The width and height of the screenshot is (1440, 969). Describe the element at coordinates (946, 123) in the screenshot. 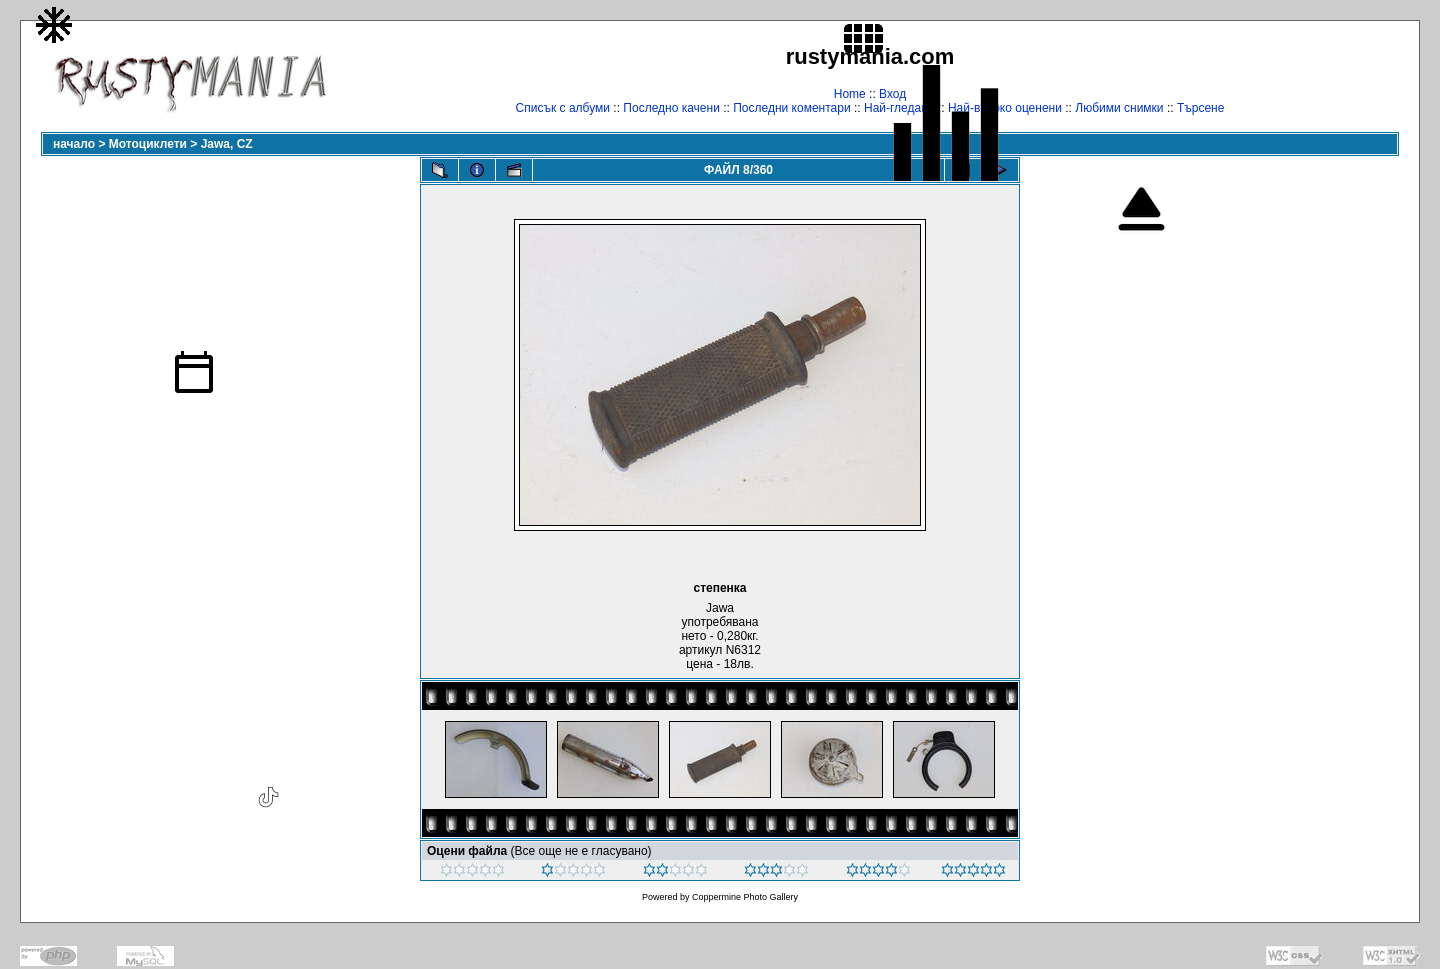

I see `view analytics or statistics` at that location.